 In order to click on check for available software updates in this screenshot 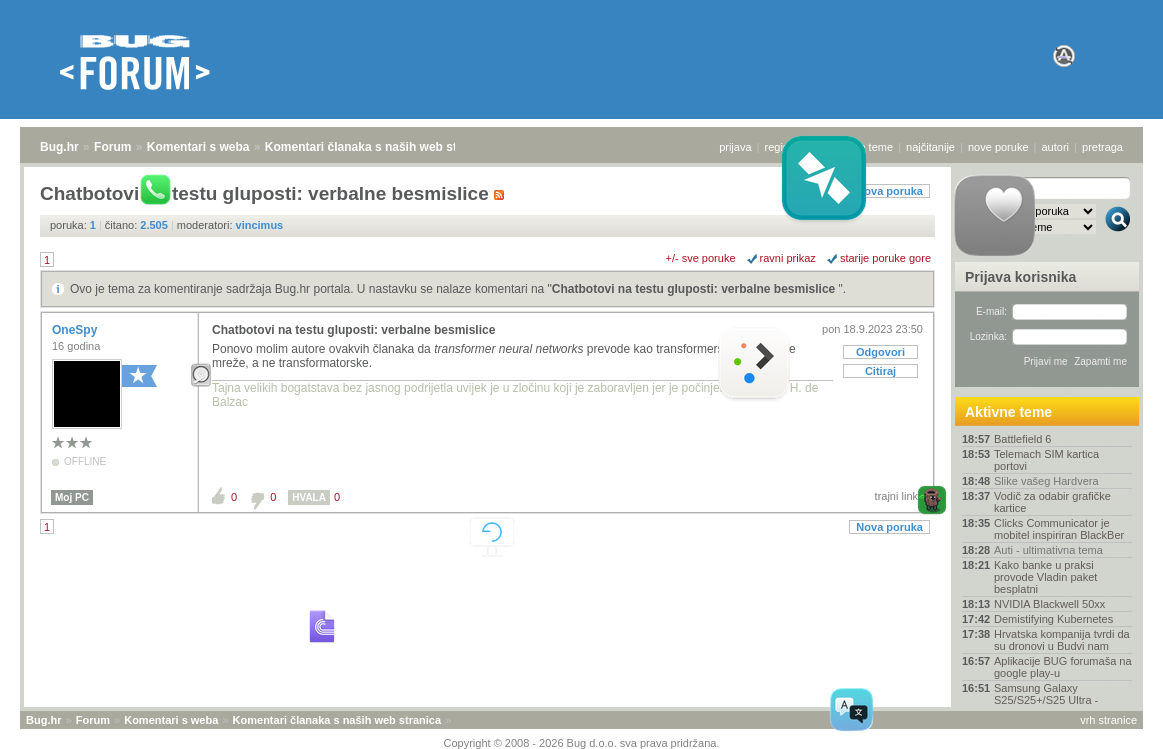, I will do `click(1064, 56)`.